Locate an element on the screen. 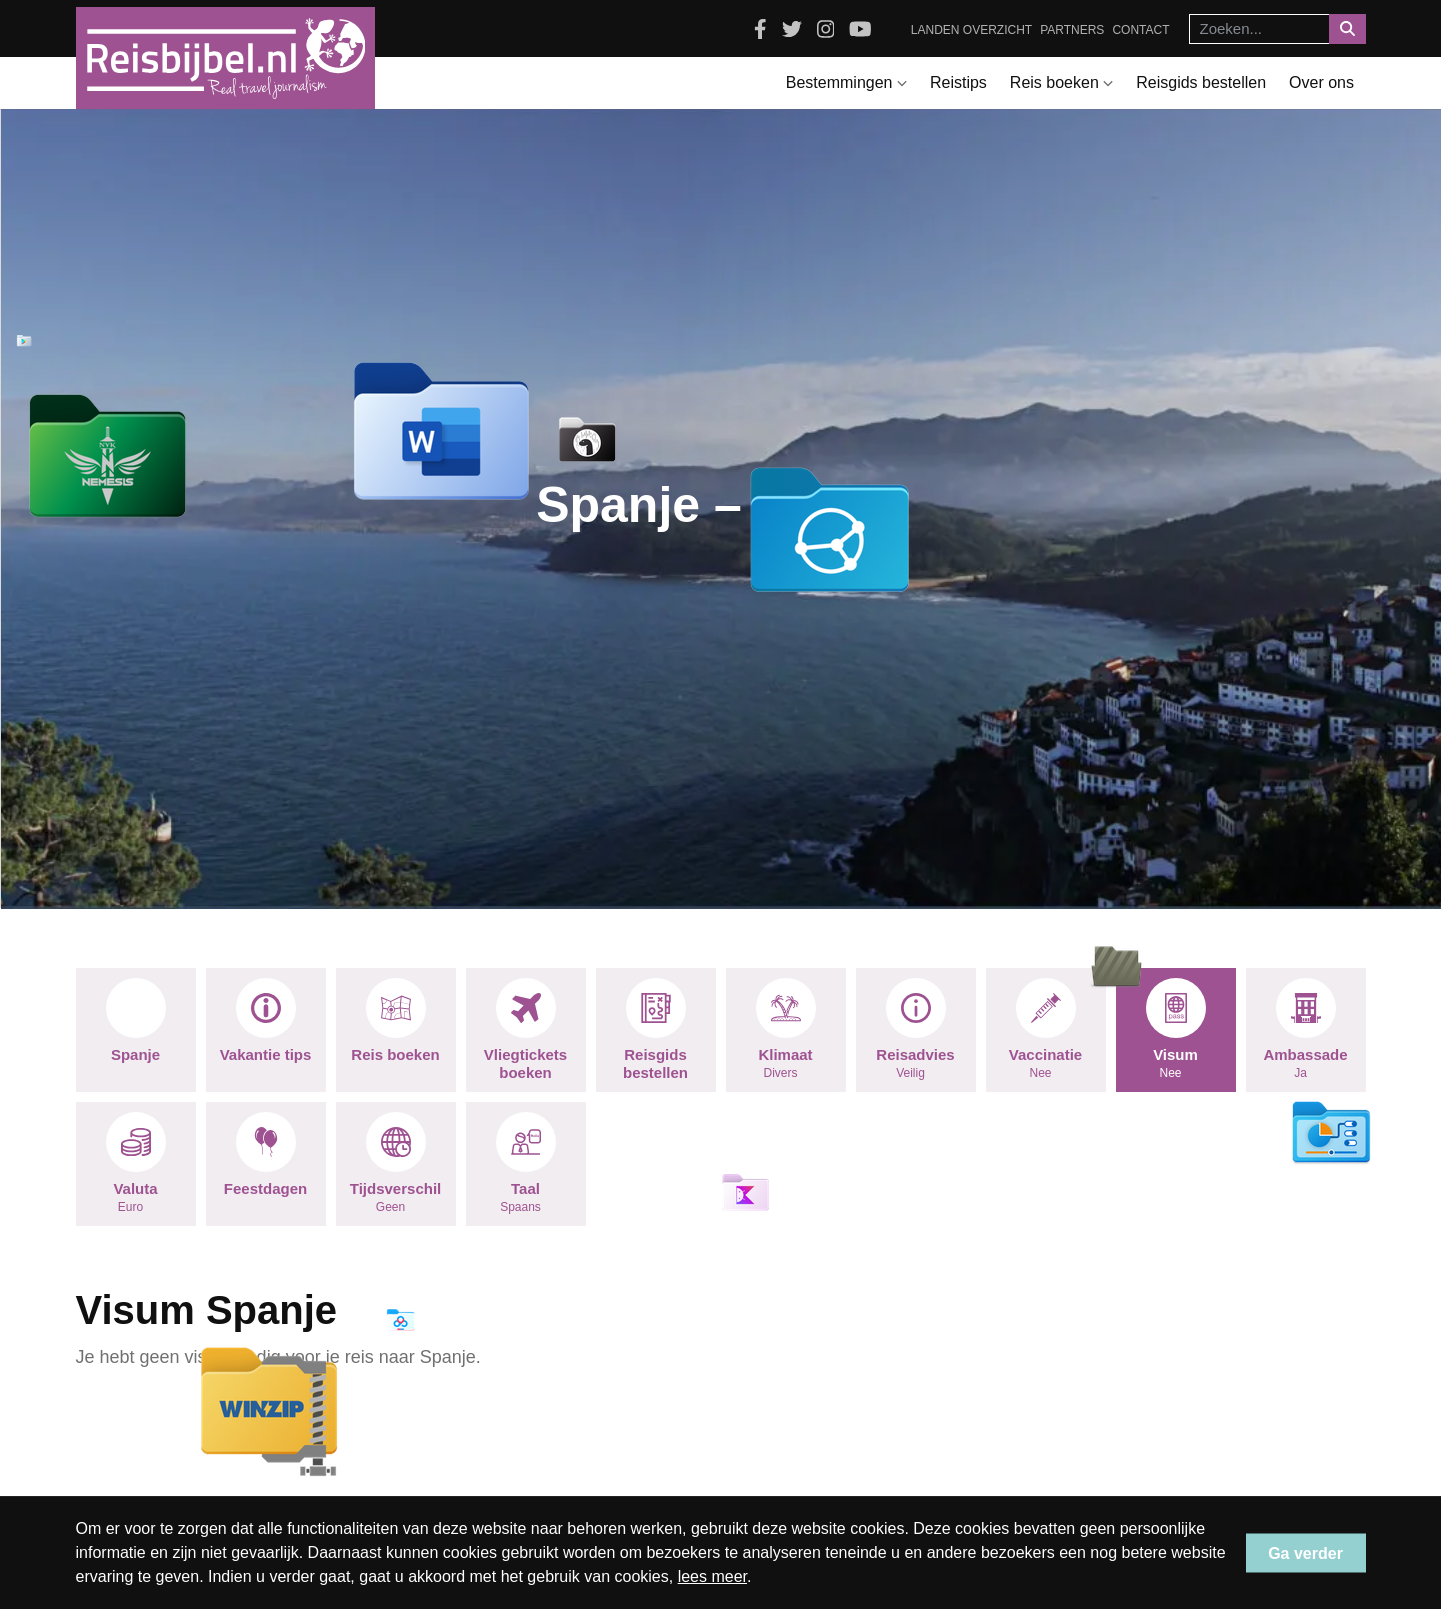 Image resolution: width=1441 pixels, height=1609 pixels. indicates a folder currently being accessed or browsed is located at coordinates (1116, 968).